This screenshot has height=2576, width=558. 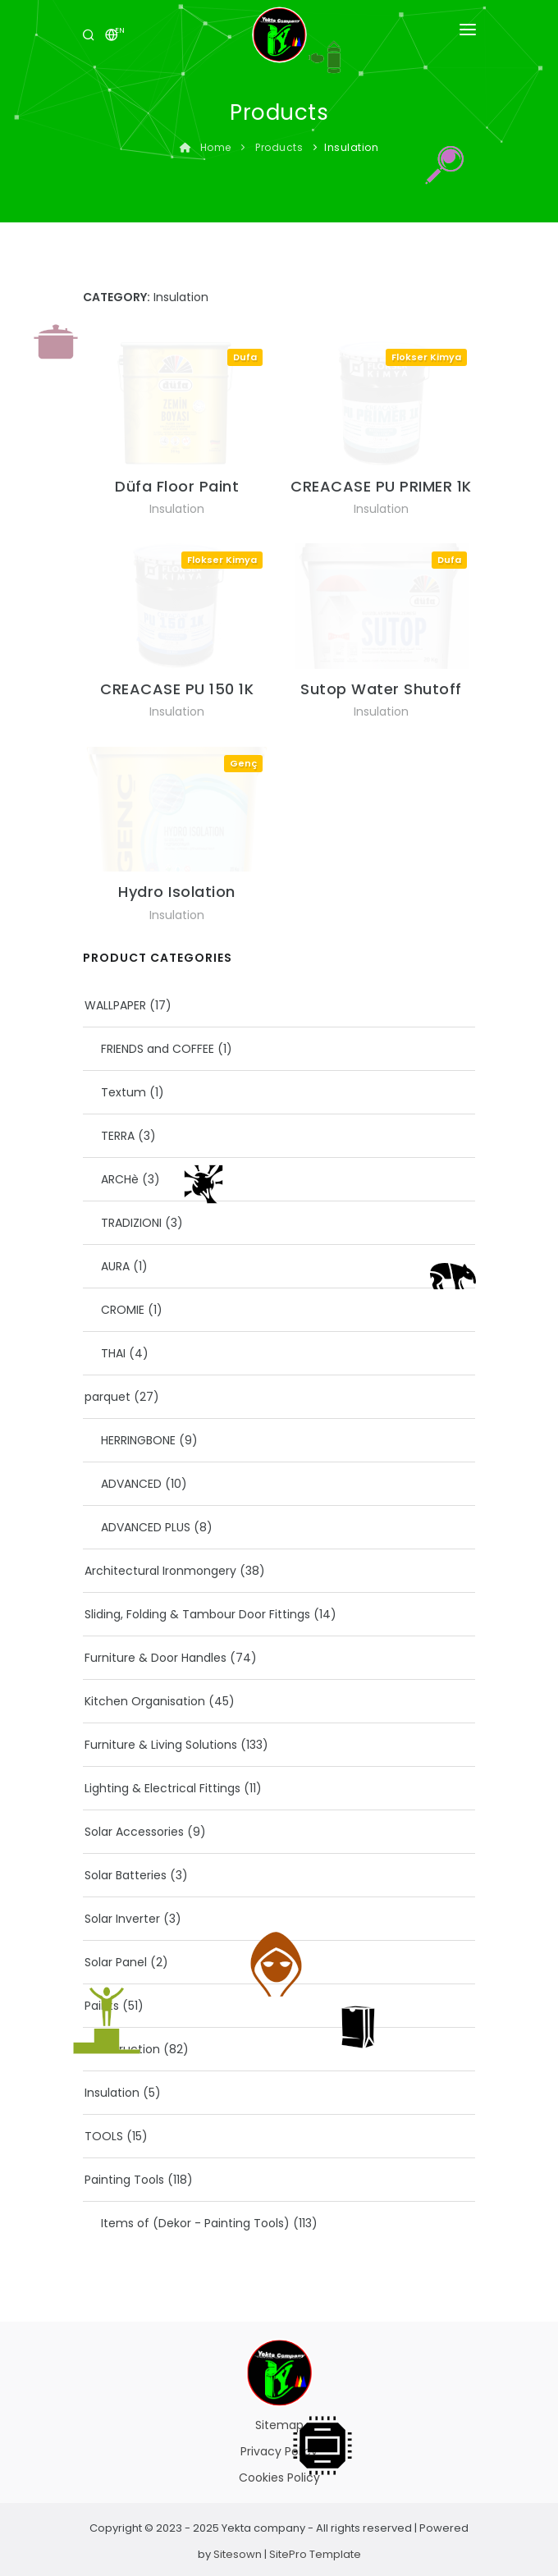 What do you see at coordinates (107, 2020) in the screenshot?
I see `view competition rankings or leaderboard` at bounding box center [107, 2020].